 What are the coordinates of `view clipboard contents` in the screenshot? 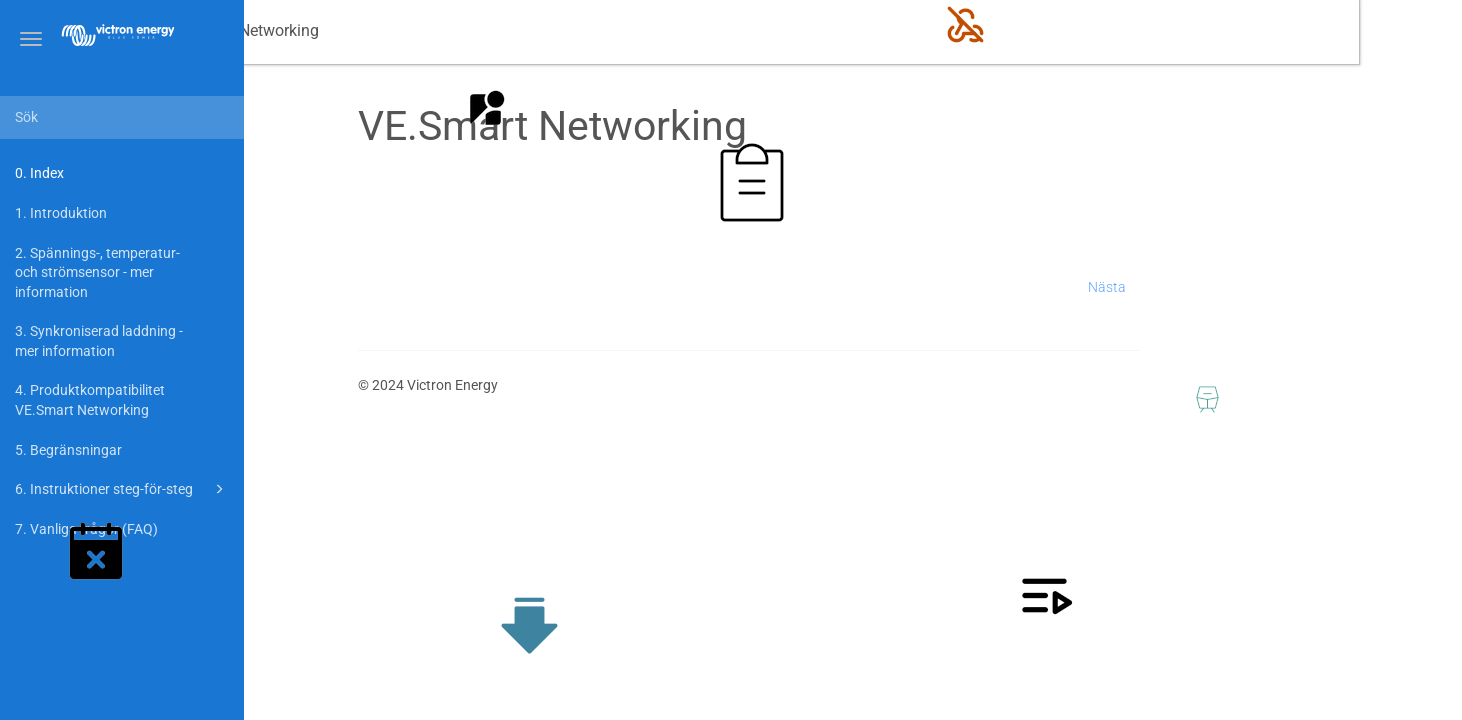 It's located at (752, 184).